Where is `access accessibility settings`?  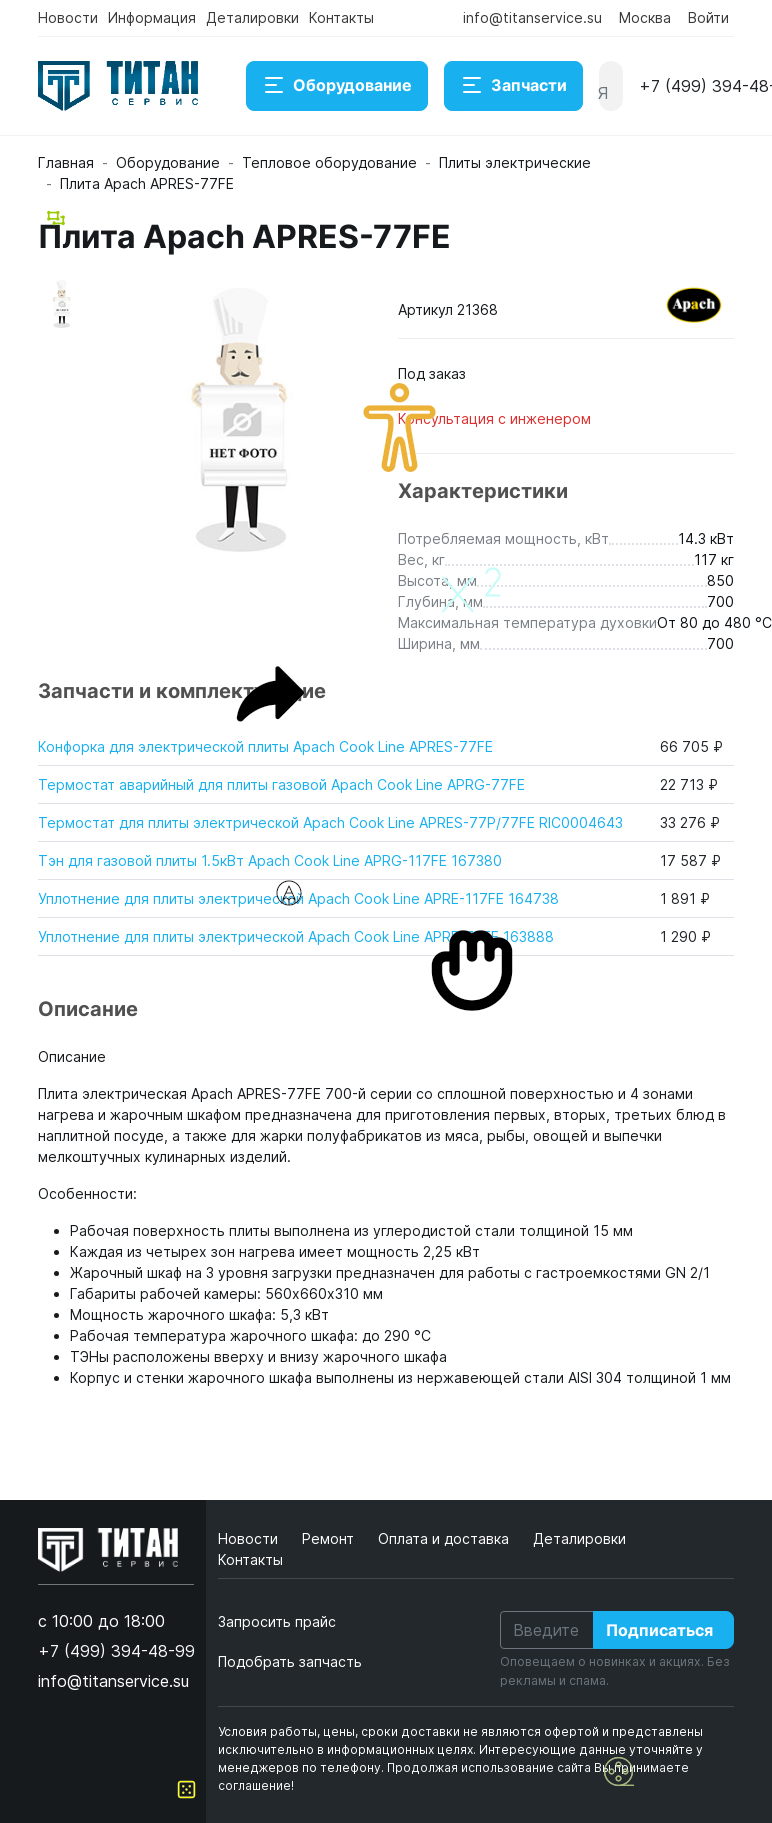
access accessibility settings is located at coordinates (399, 427).